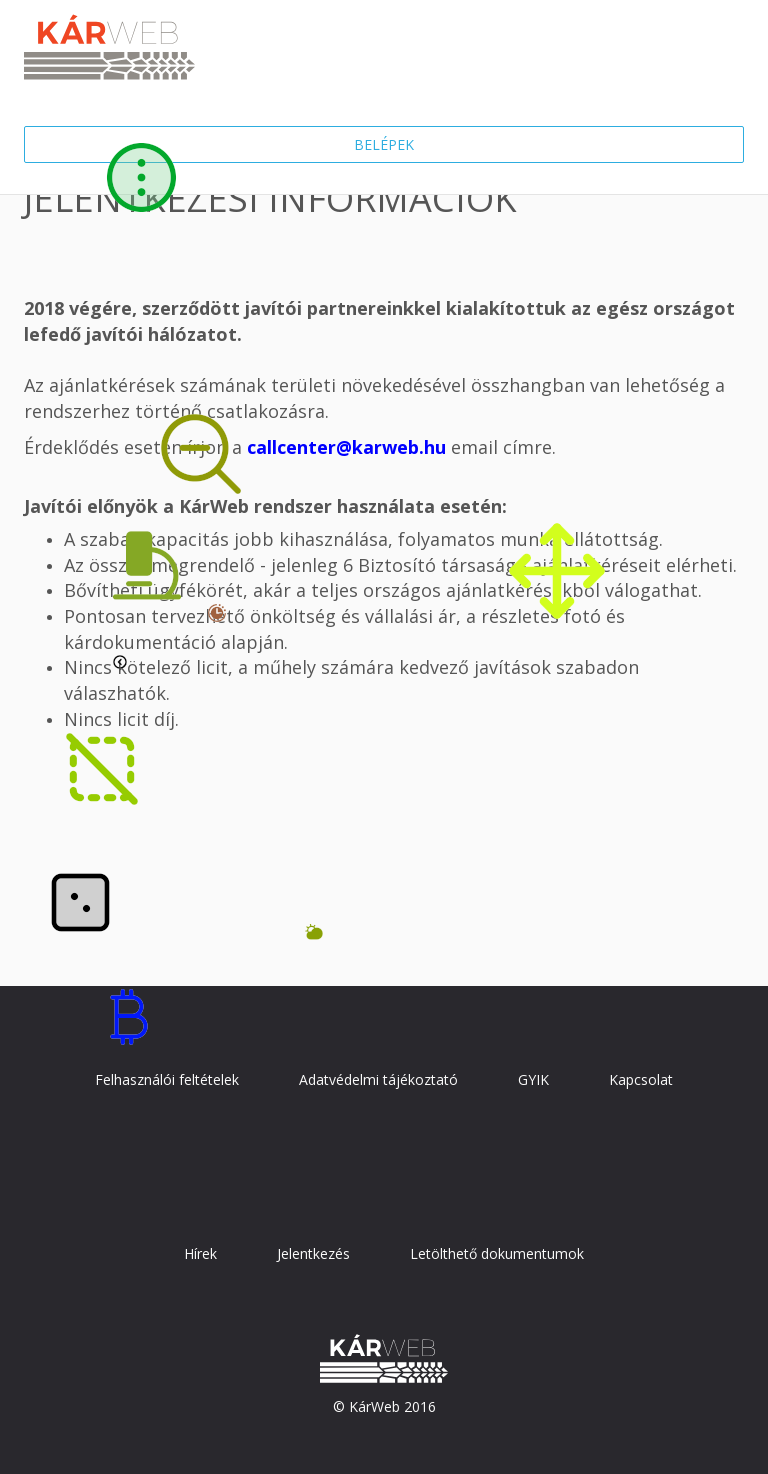  Describe the element at coordinates (127, 1018) in the screenshot. I see `view bitcoin balance or wallet` at that location.